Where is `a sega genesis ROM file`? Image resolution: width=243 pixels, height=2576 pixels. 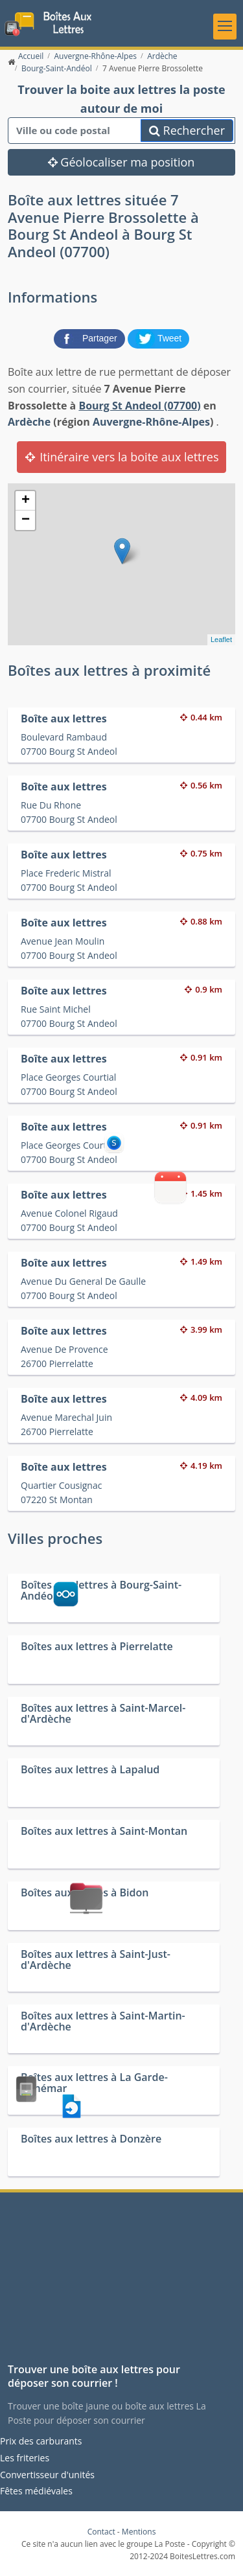
a sega genesis ROM file is located at coordinates (26, 2089).